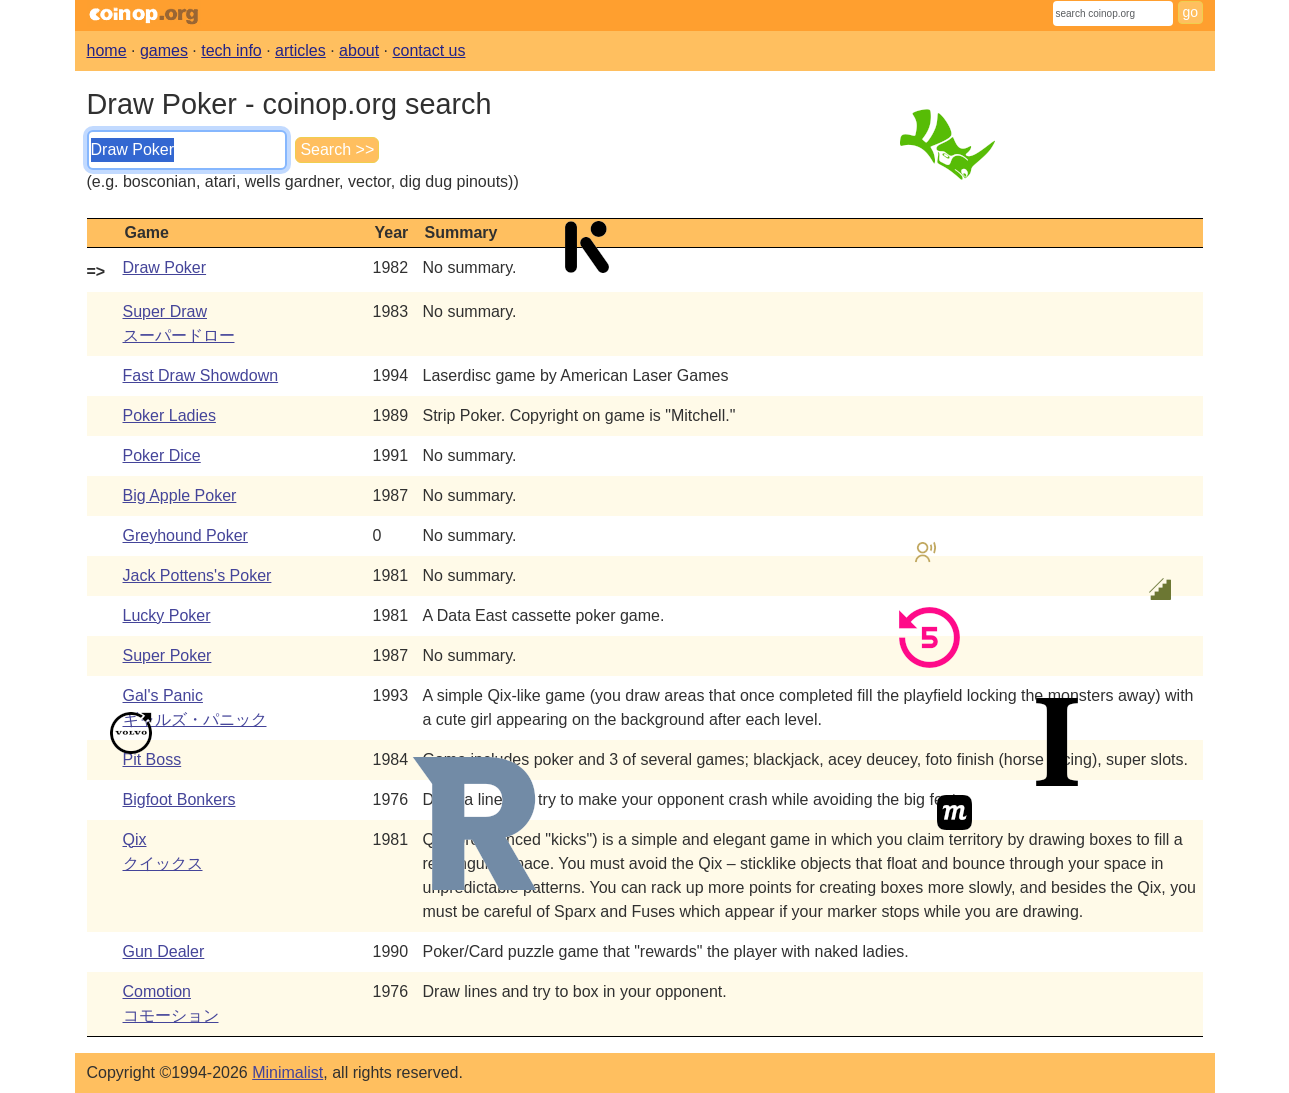  I want to click on open levels.fyi app or website, so click(1160, 589).